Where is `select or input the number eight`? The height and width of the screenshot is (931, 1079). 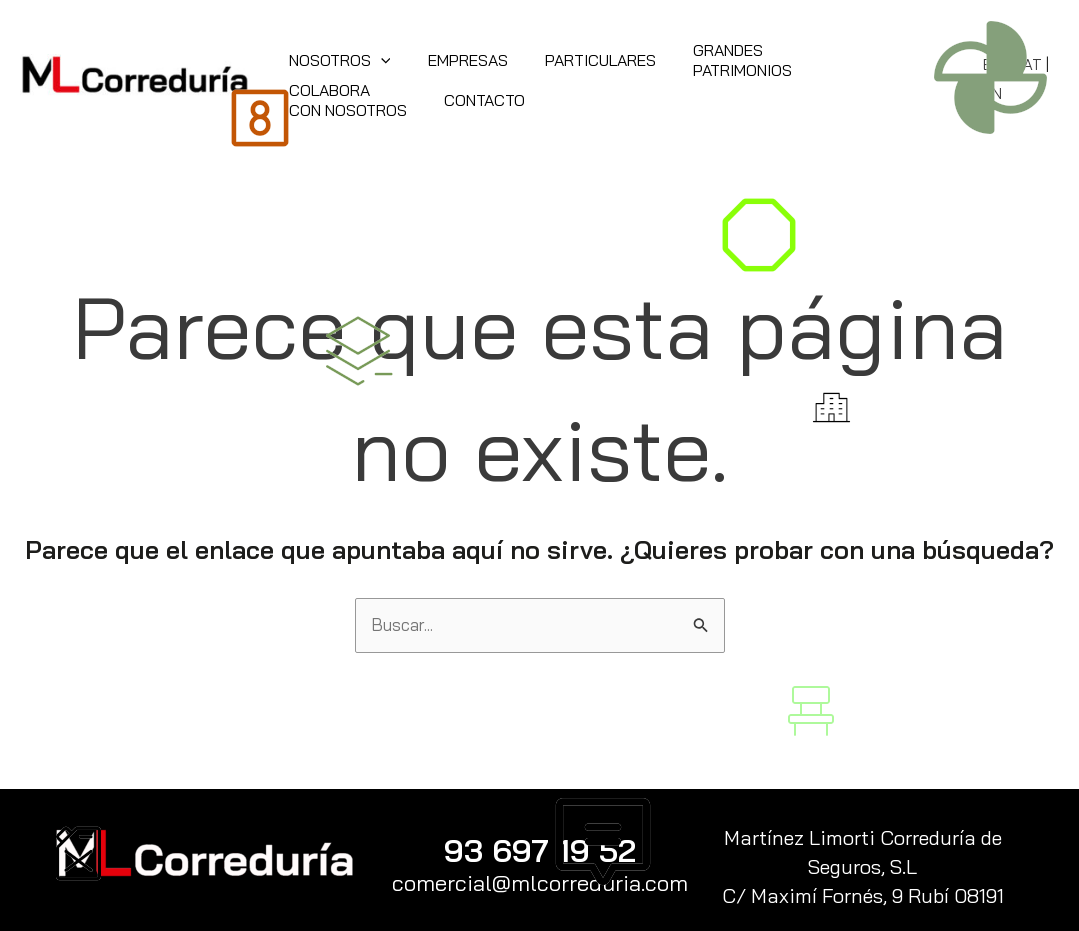
select or input the number eight is located at coordinates (260, 118).